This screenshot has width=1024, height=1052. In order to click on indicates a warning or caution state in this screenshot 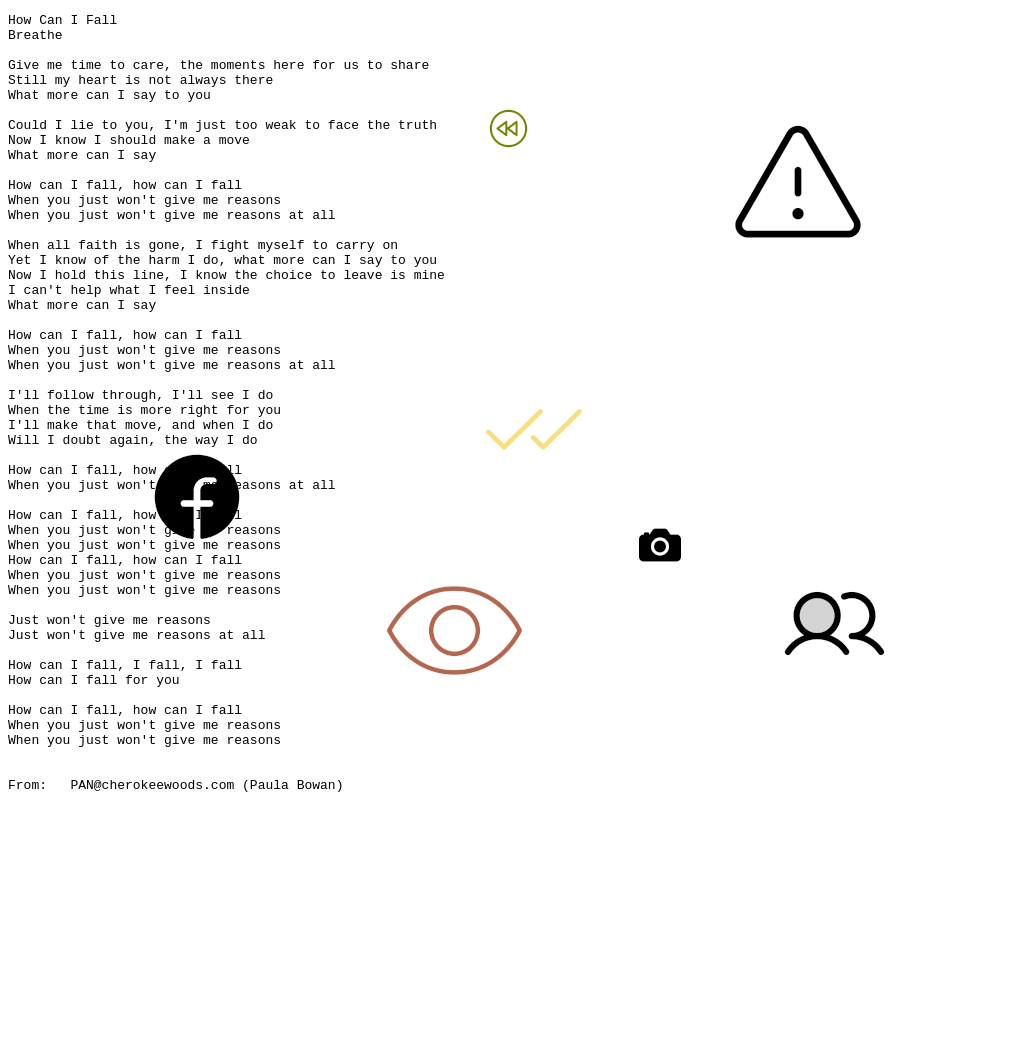, I will do `click(798, 184)`.